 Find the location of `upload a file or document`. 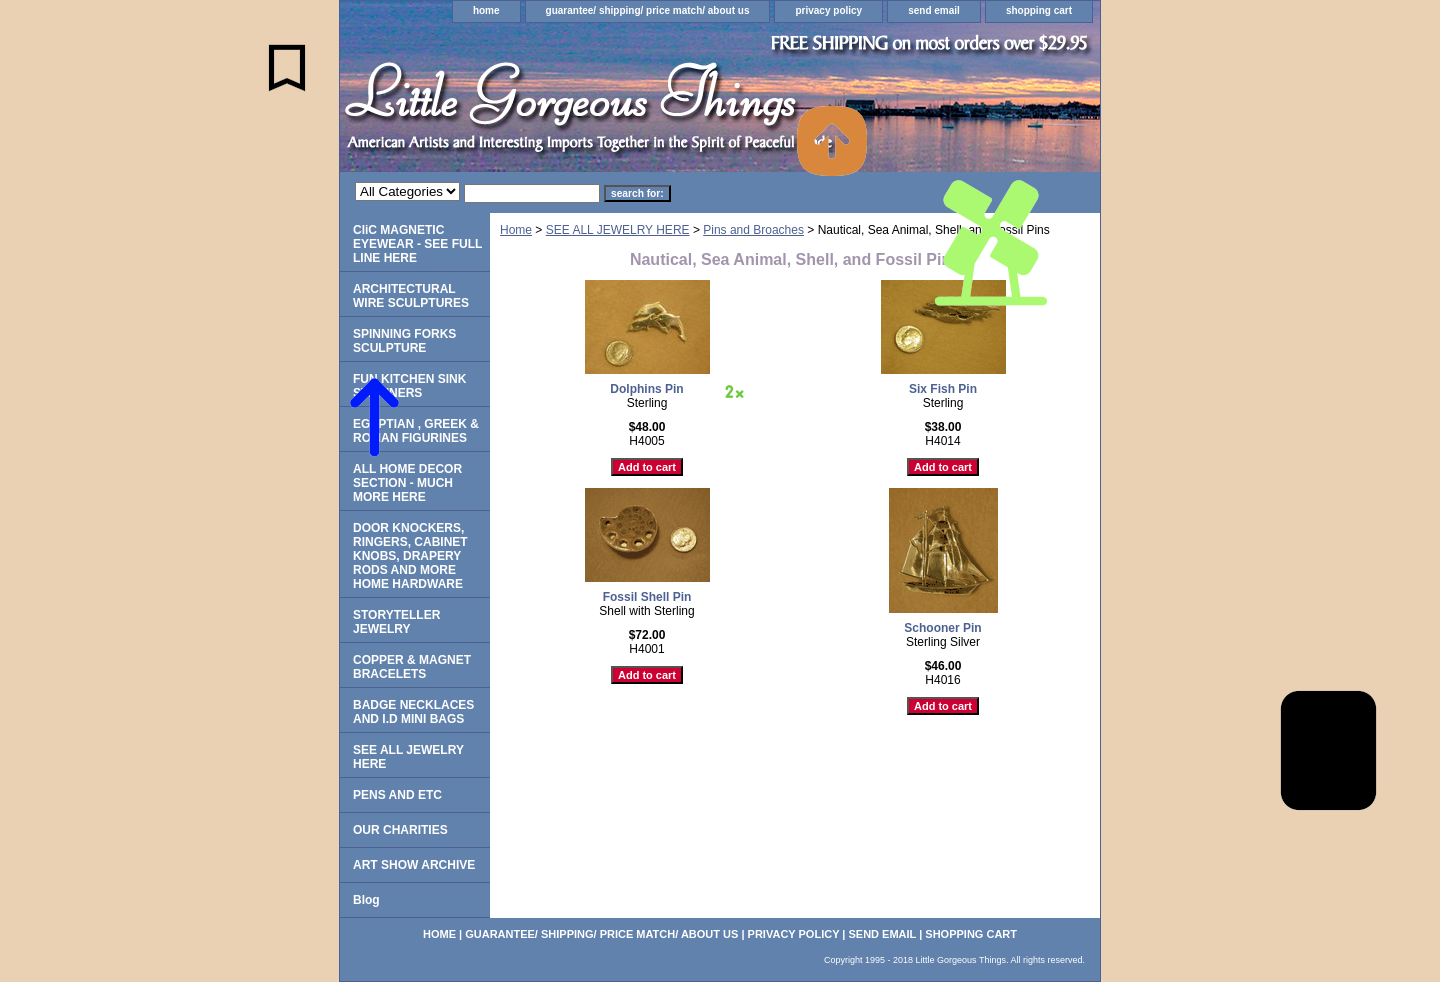

upload a file or document is located at coordinates (832, 141).